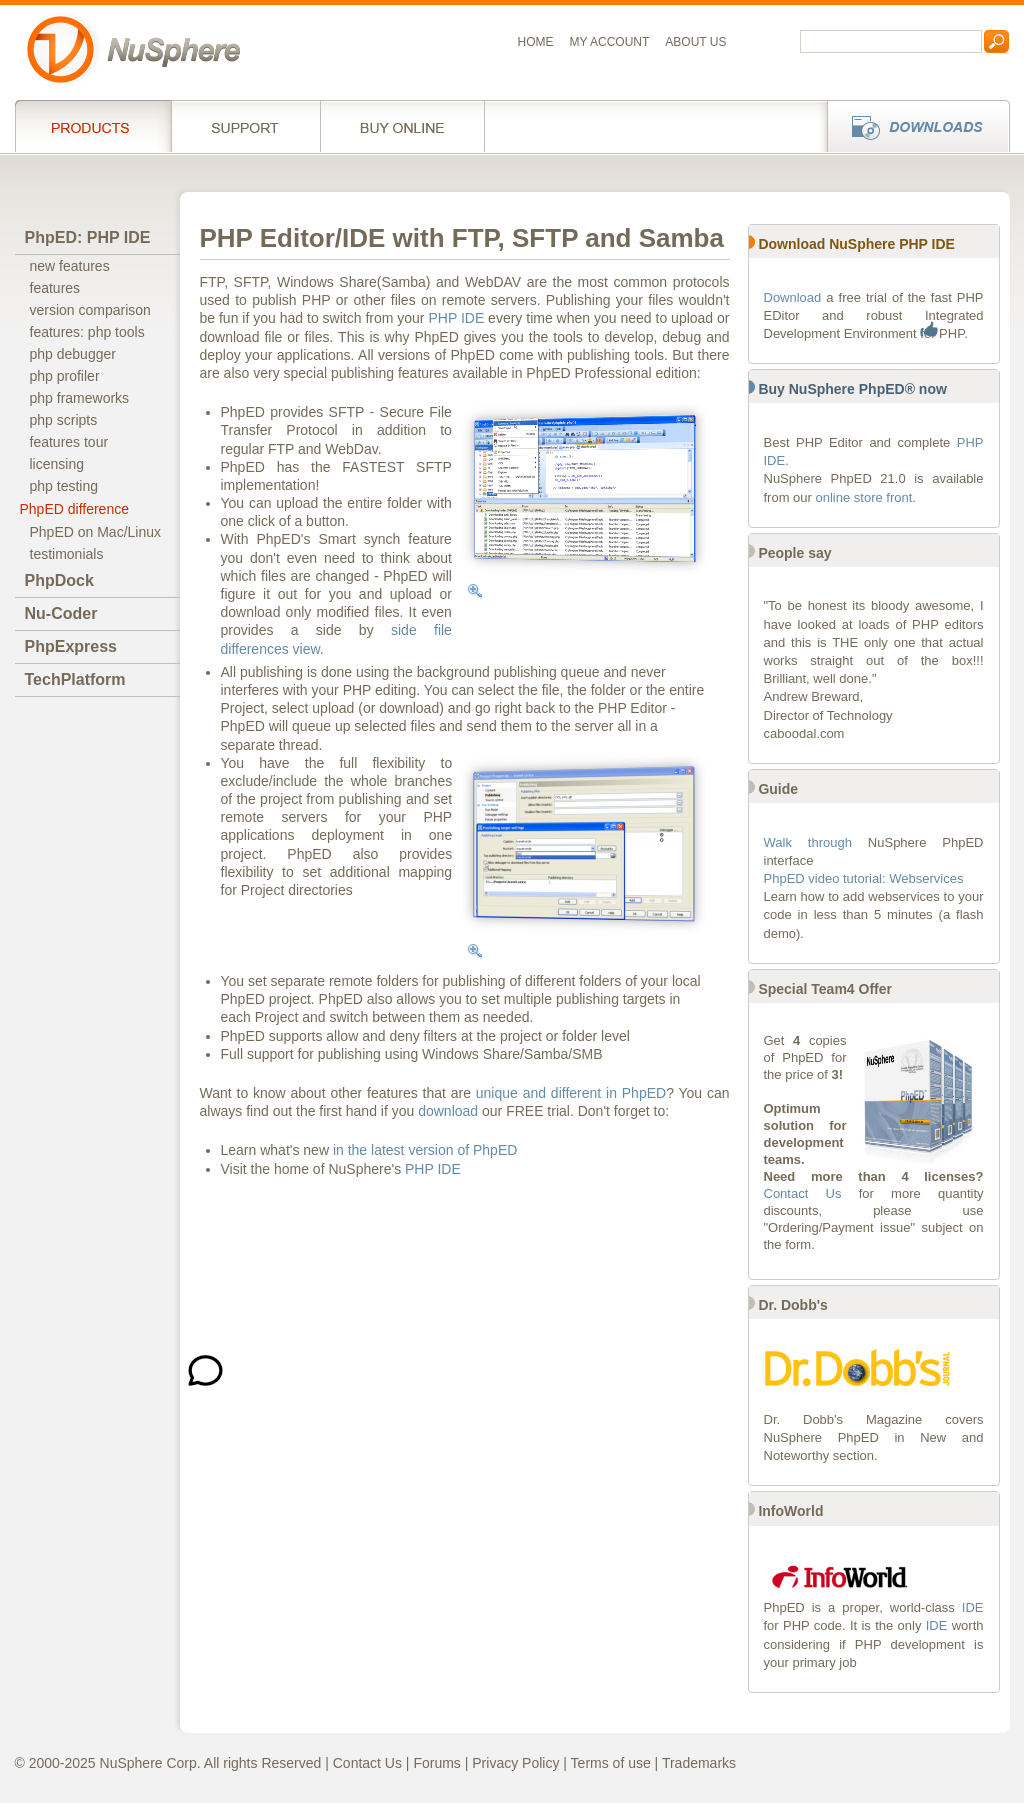  What do you see at coordinates (205, 1370) in the screenshot?
I see `open messaging or chat` at bounding box center [205, 1370].